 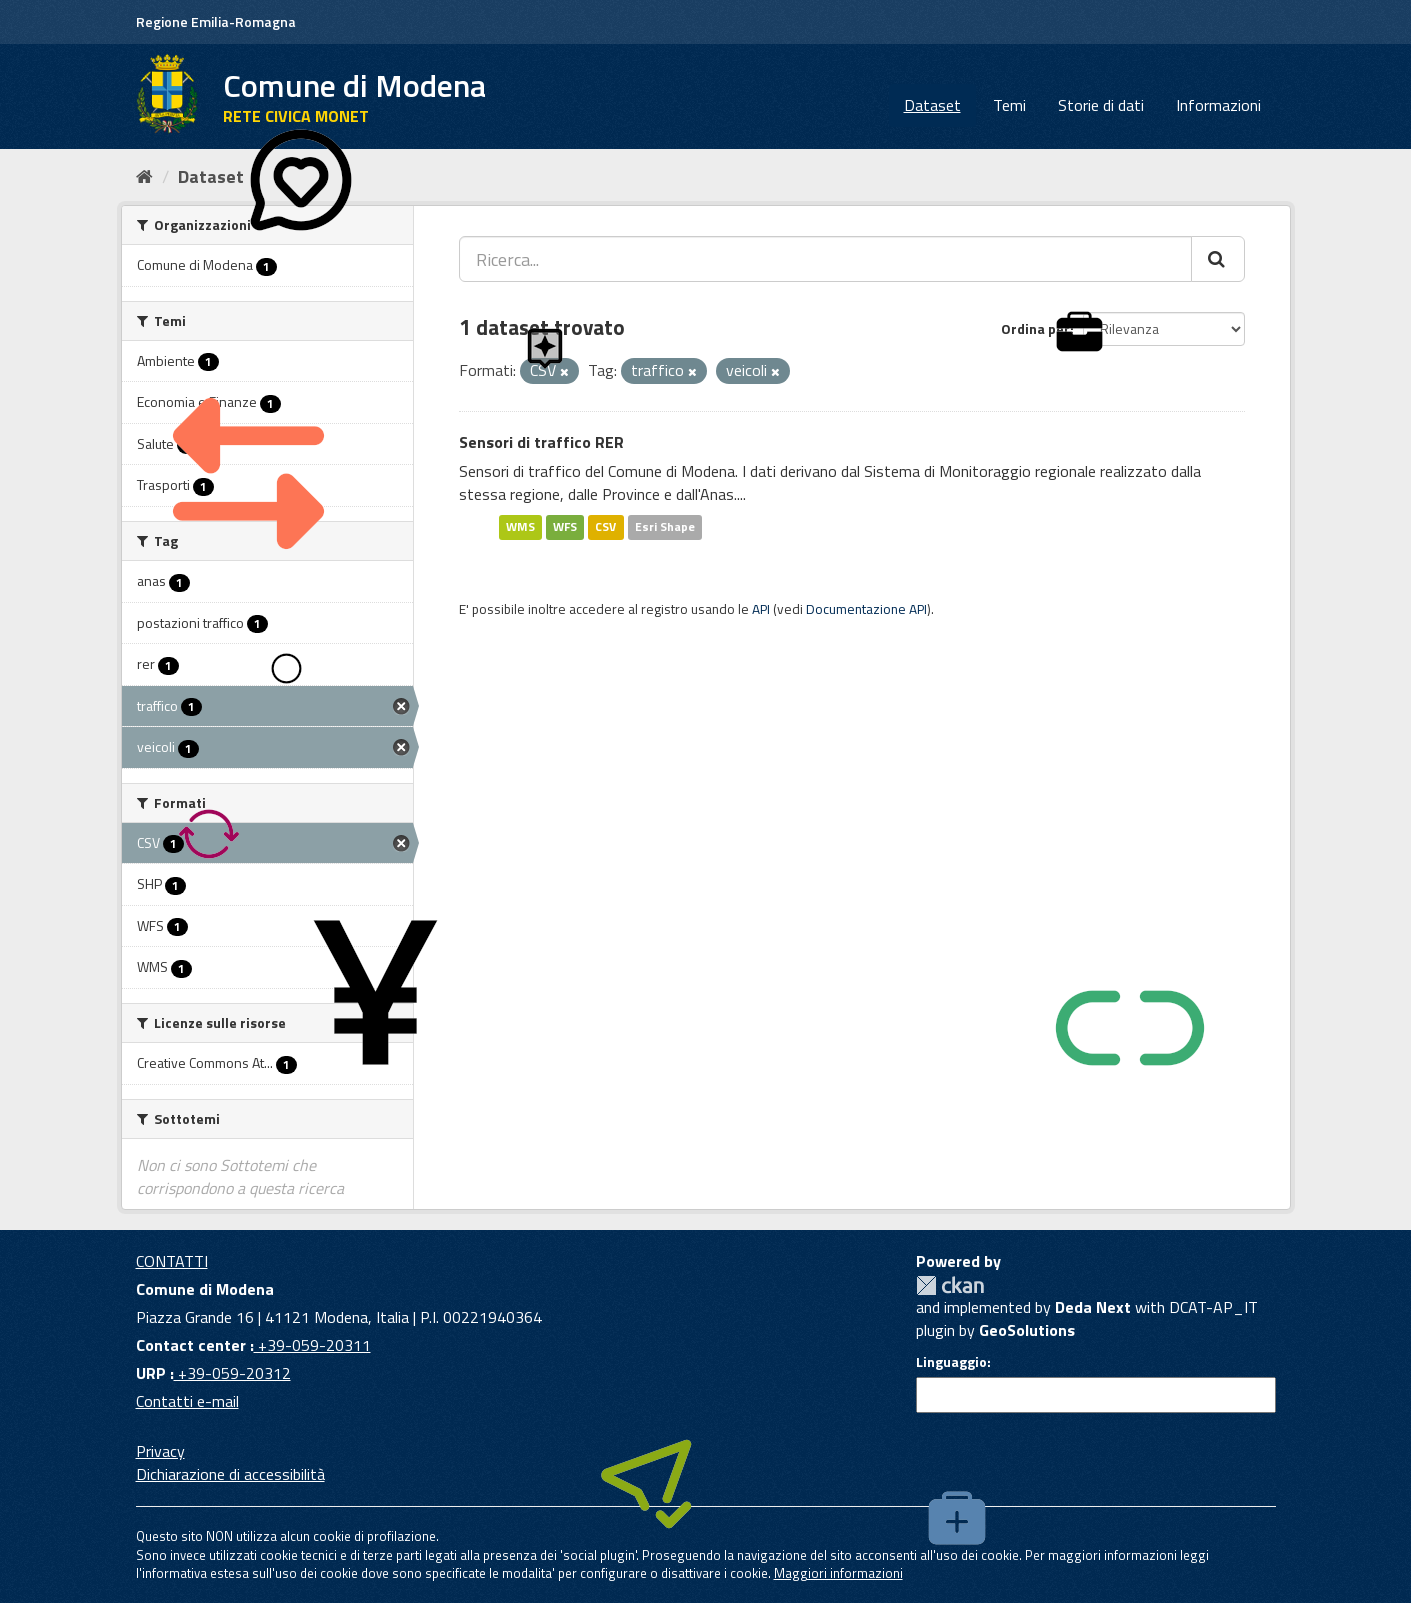 What do you see at coordinates (248, 473) in the screenshot?
I see `swap or exchange items` at bounding box center [248, 473].